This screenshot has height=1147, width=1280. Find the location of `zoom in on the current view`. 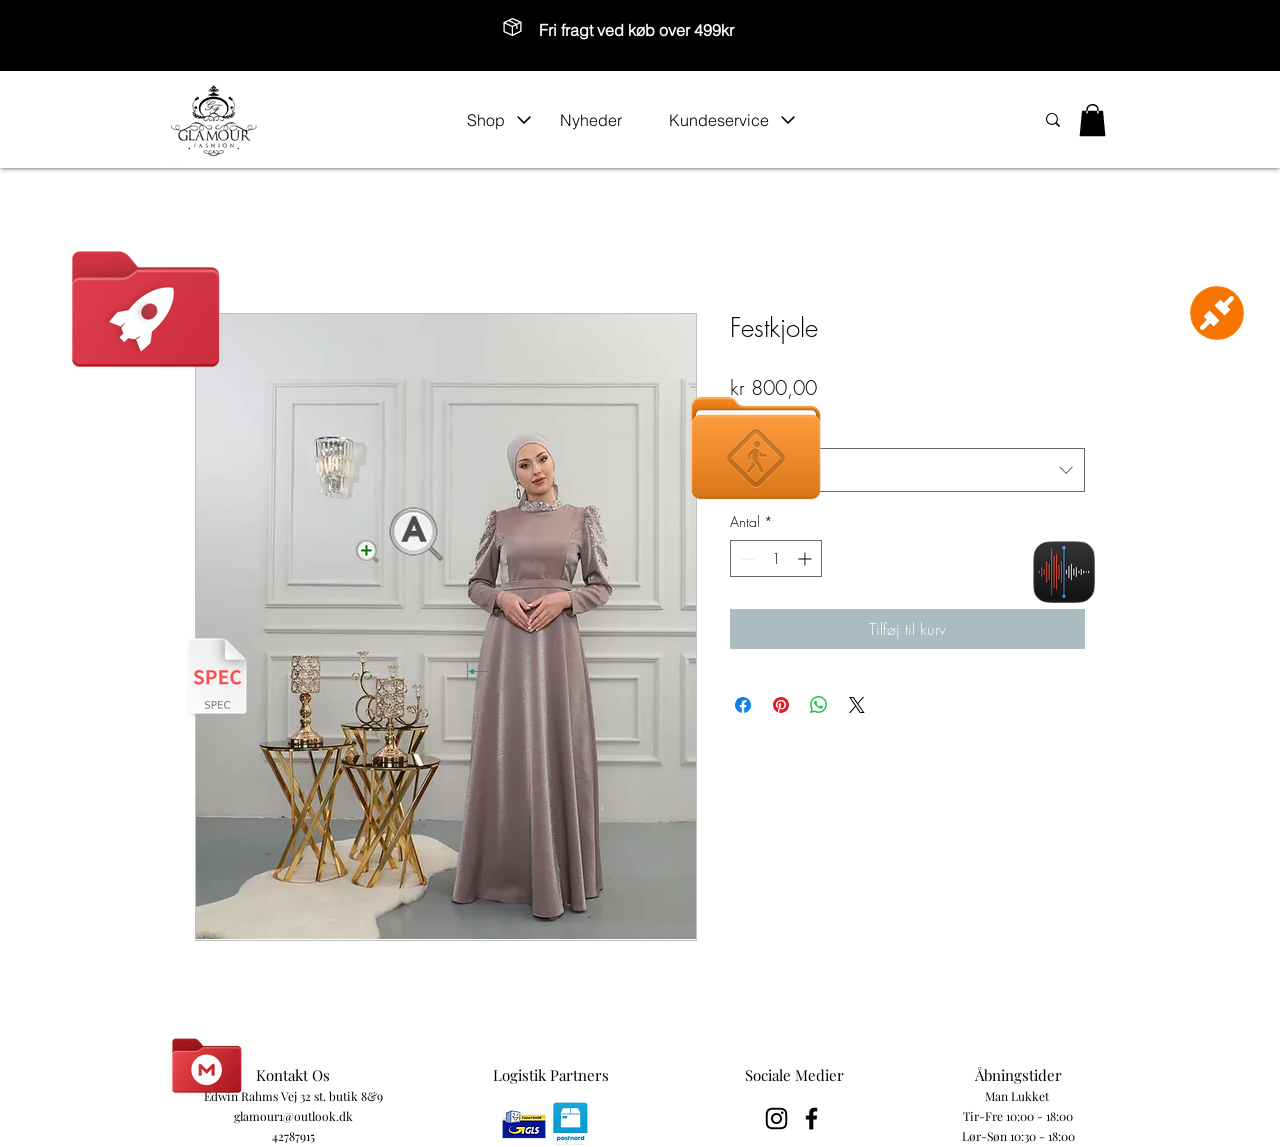

zoom in on the current view is located at coordinates (367, 551).